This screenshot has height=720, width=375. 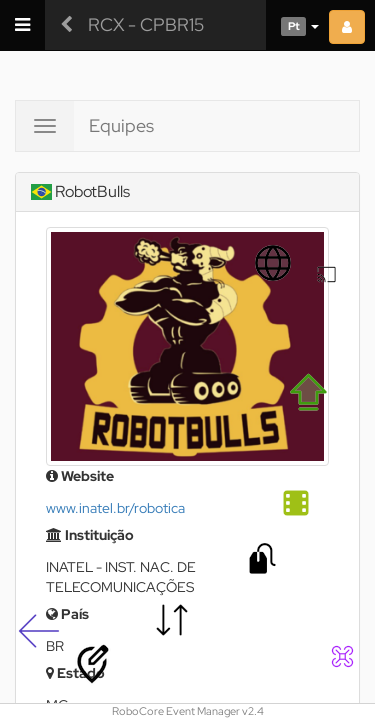 What do you see at coordinates (296, 503) in the screenshot?
I see `access video or film content` at bounding box center [296, 503].